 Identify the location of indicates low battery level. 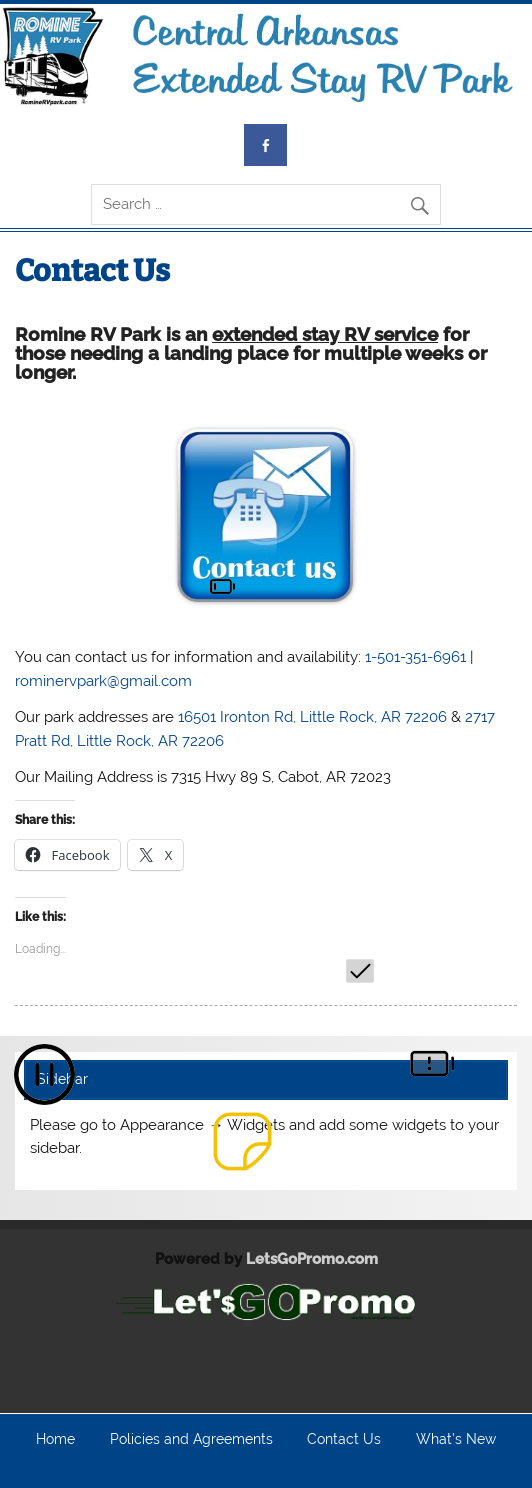
(222, 586).